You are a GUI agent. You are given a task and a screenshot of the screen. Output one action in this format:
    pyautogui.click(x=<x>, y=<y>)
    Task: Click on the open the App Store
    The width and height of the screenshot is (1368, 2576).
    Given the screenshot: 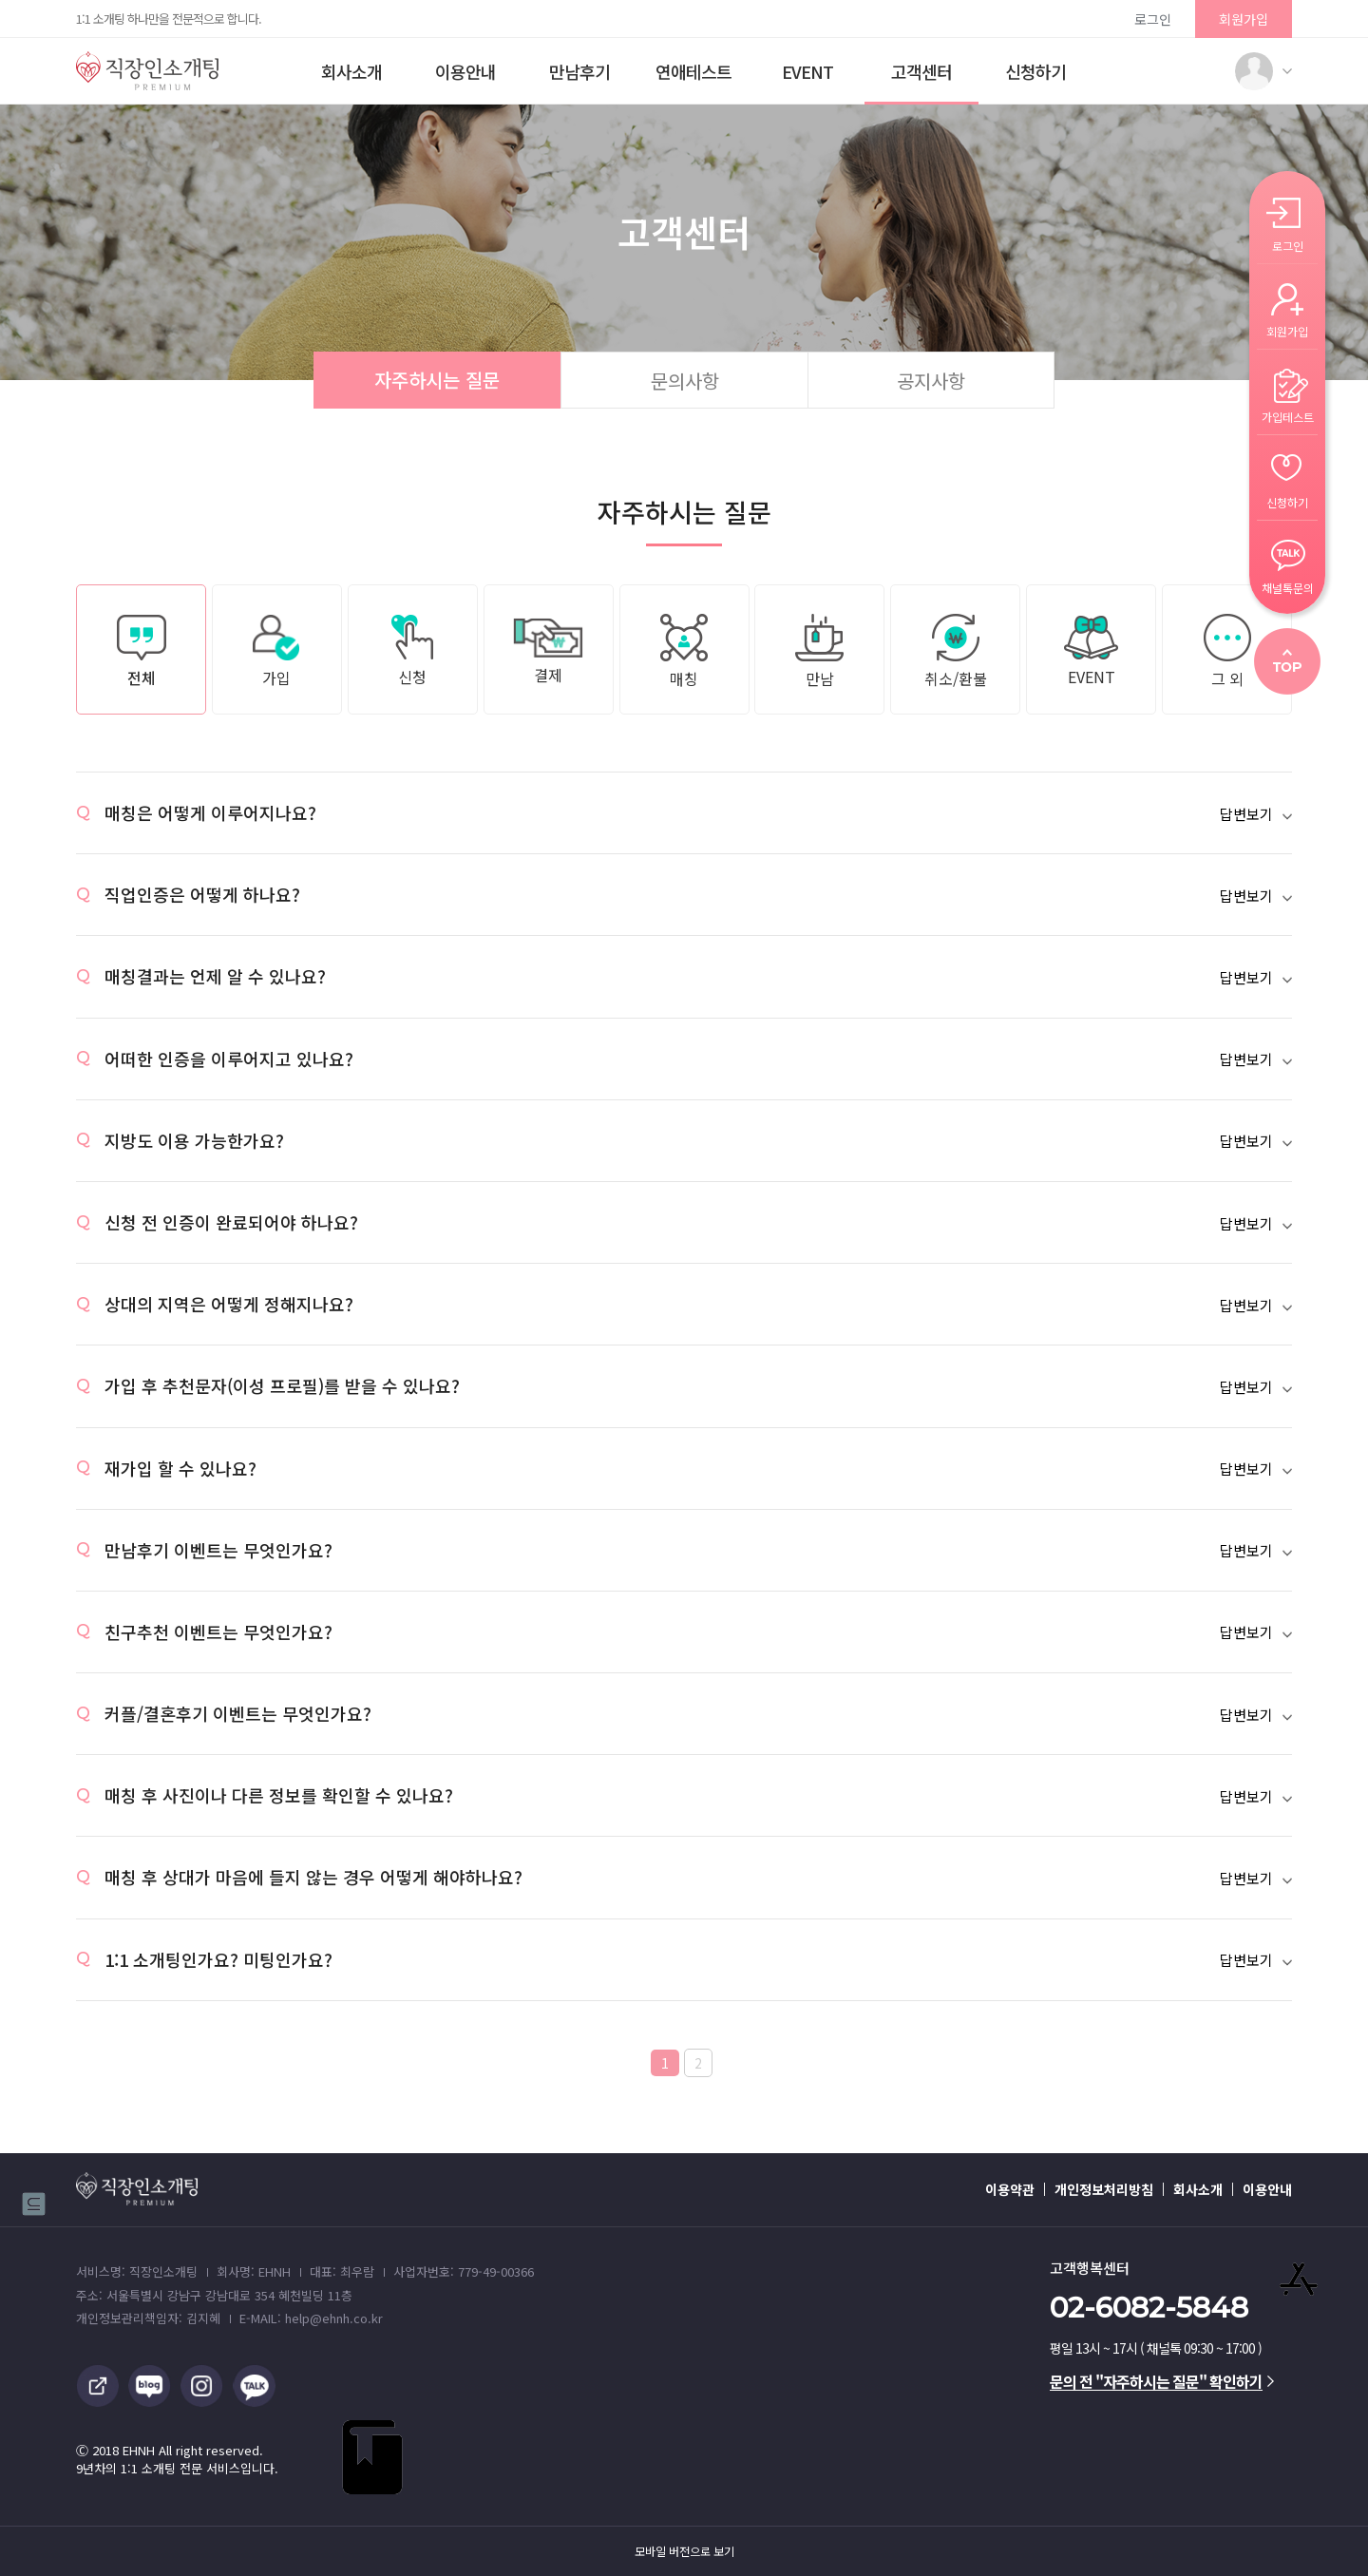 What is the action you would take?
    pyautogui.click(x=1299, y=2280)
    